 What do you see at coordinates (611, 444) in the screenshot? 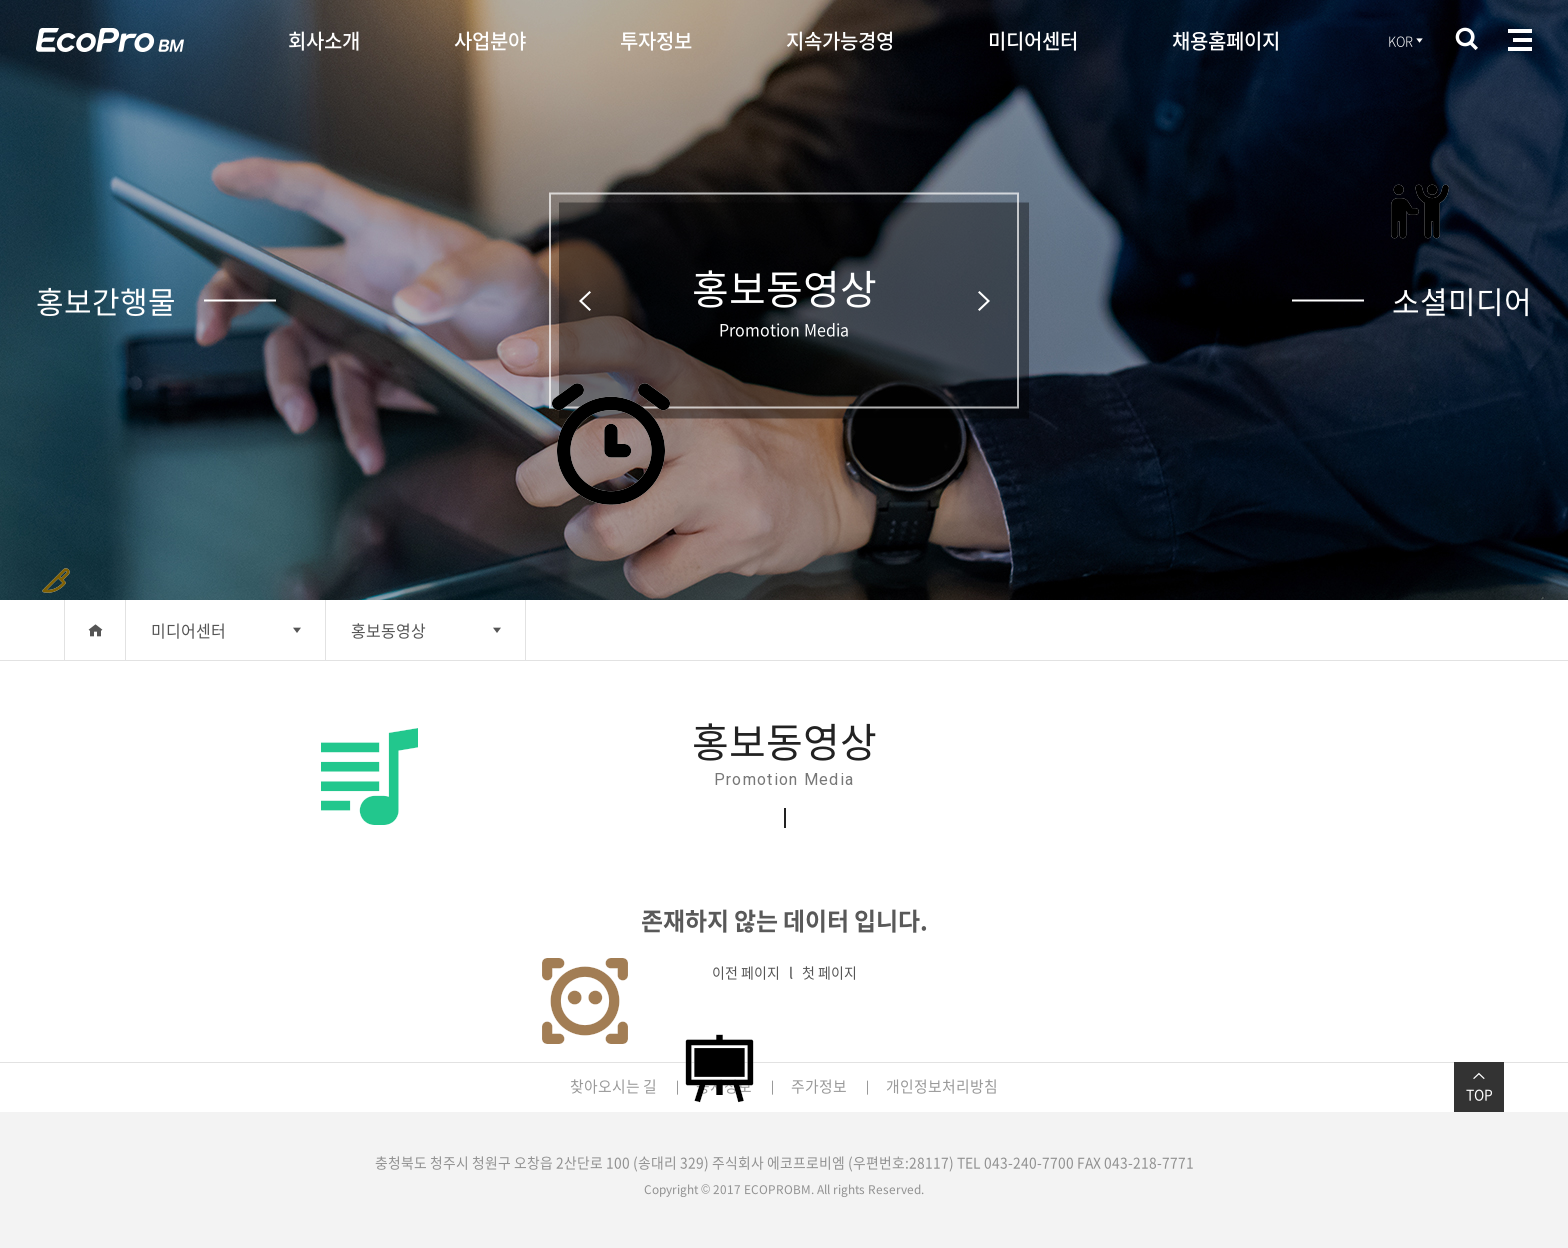
I see `set or view alarms` at bounding box center [611, 444].